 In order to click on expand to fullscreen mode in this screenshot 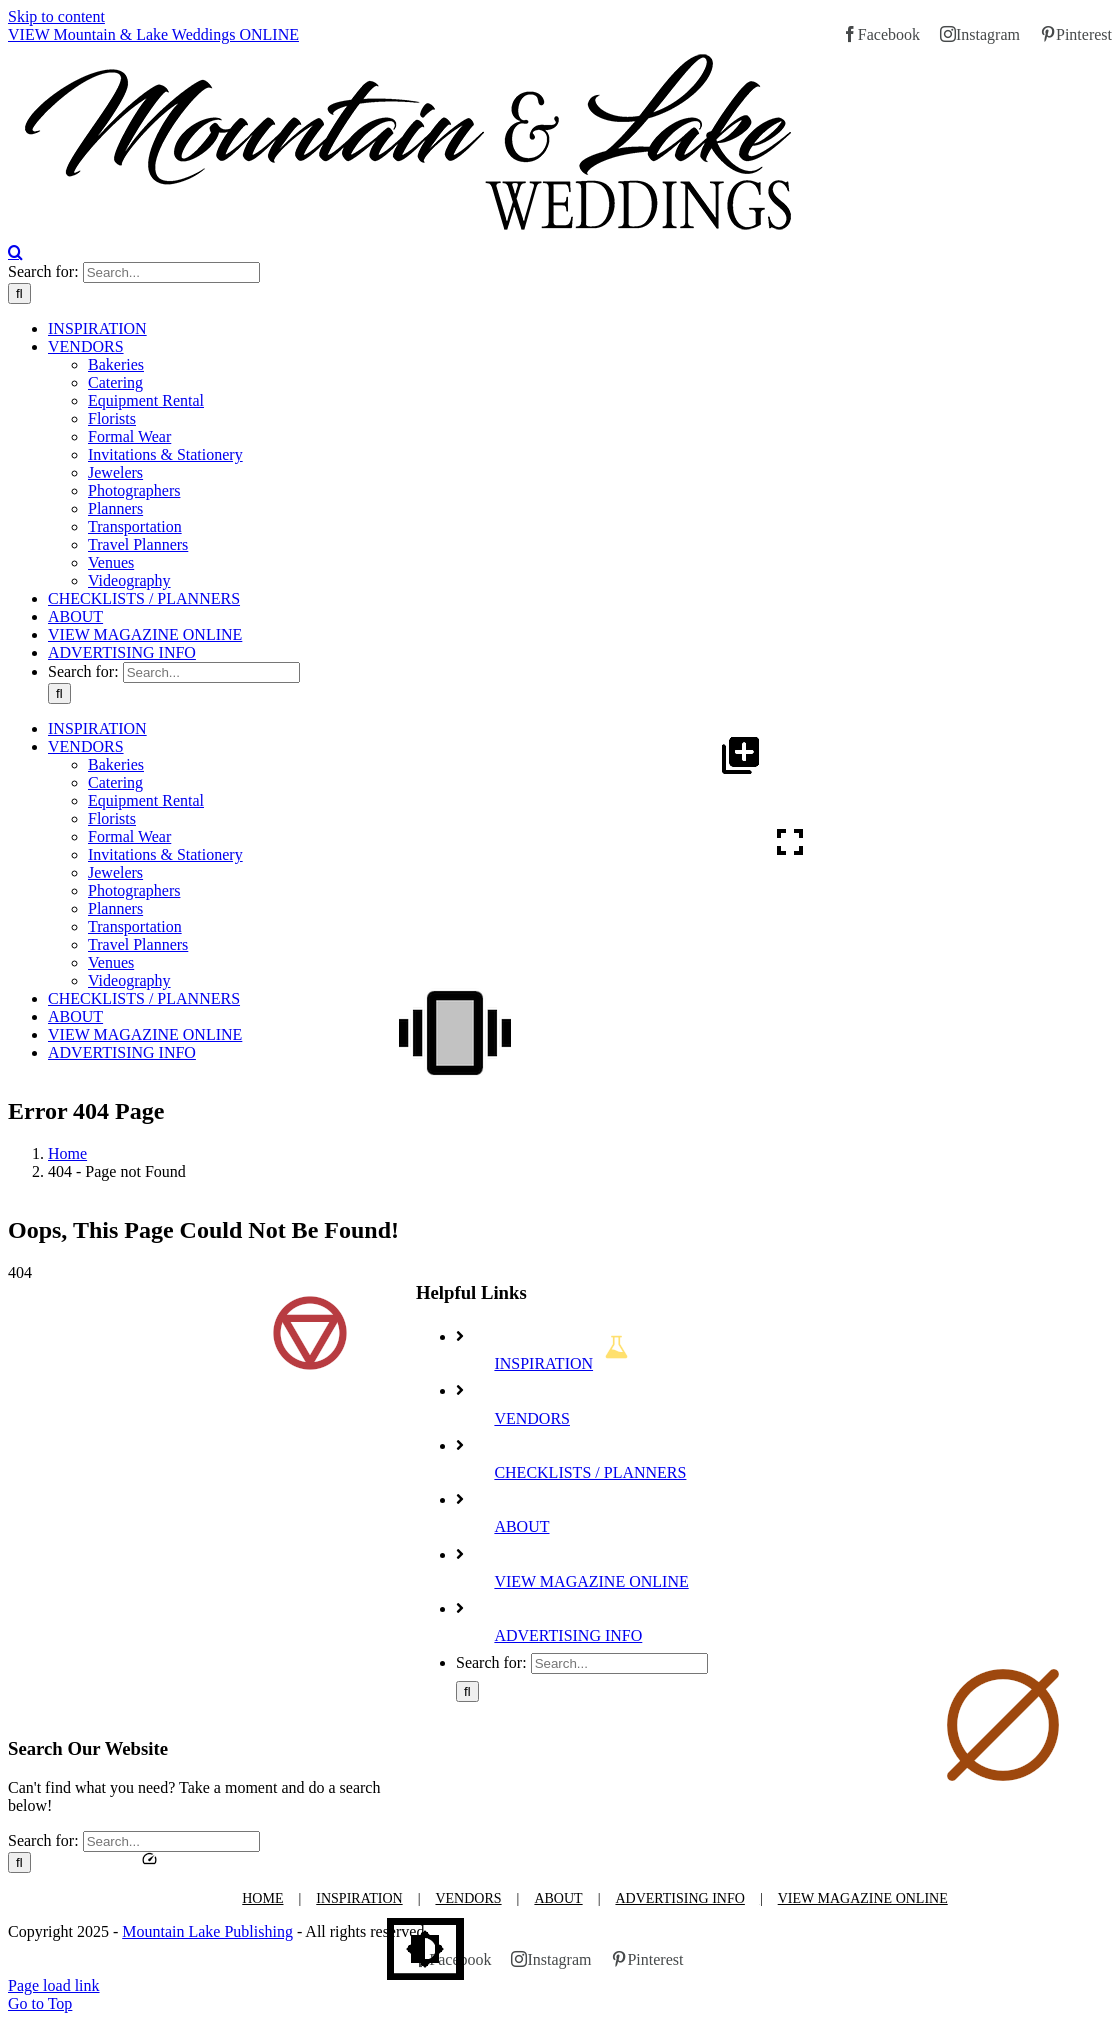, I will do `click(790, 842)`.